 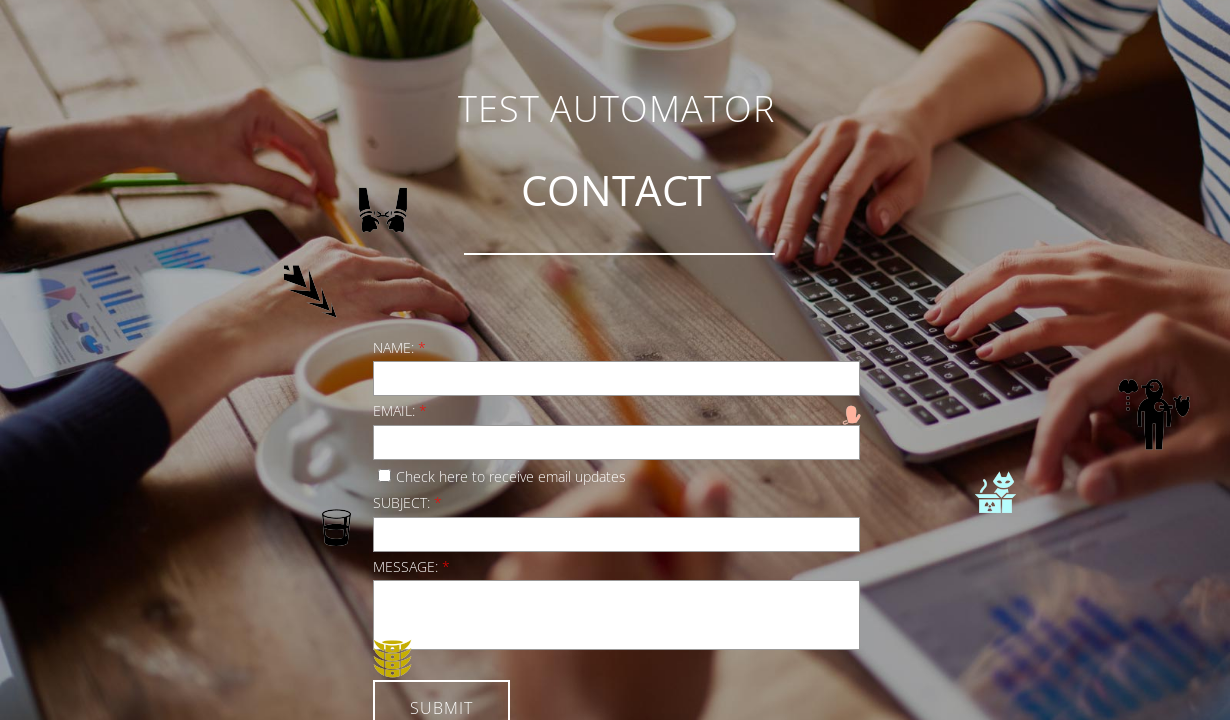 I want to click on server or database storage indicator, so click(x=392, y=658).